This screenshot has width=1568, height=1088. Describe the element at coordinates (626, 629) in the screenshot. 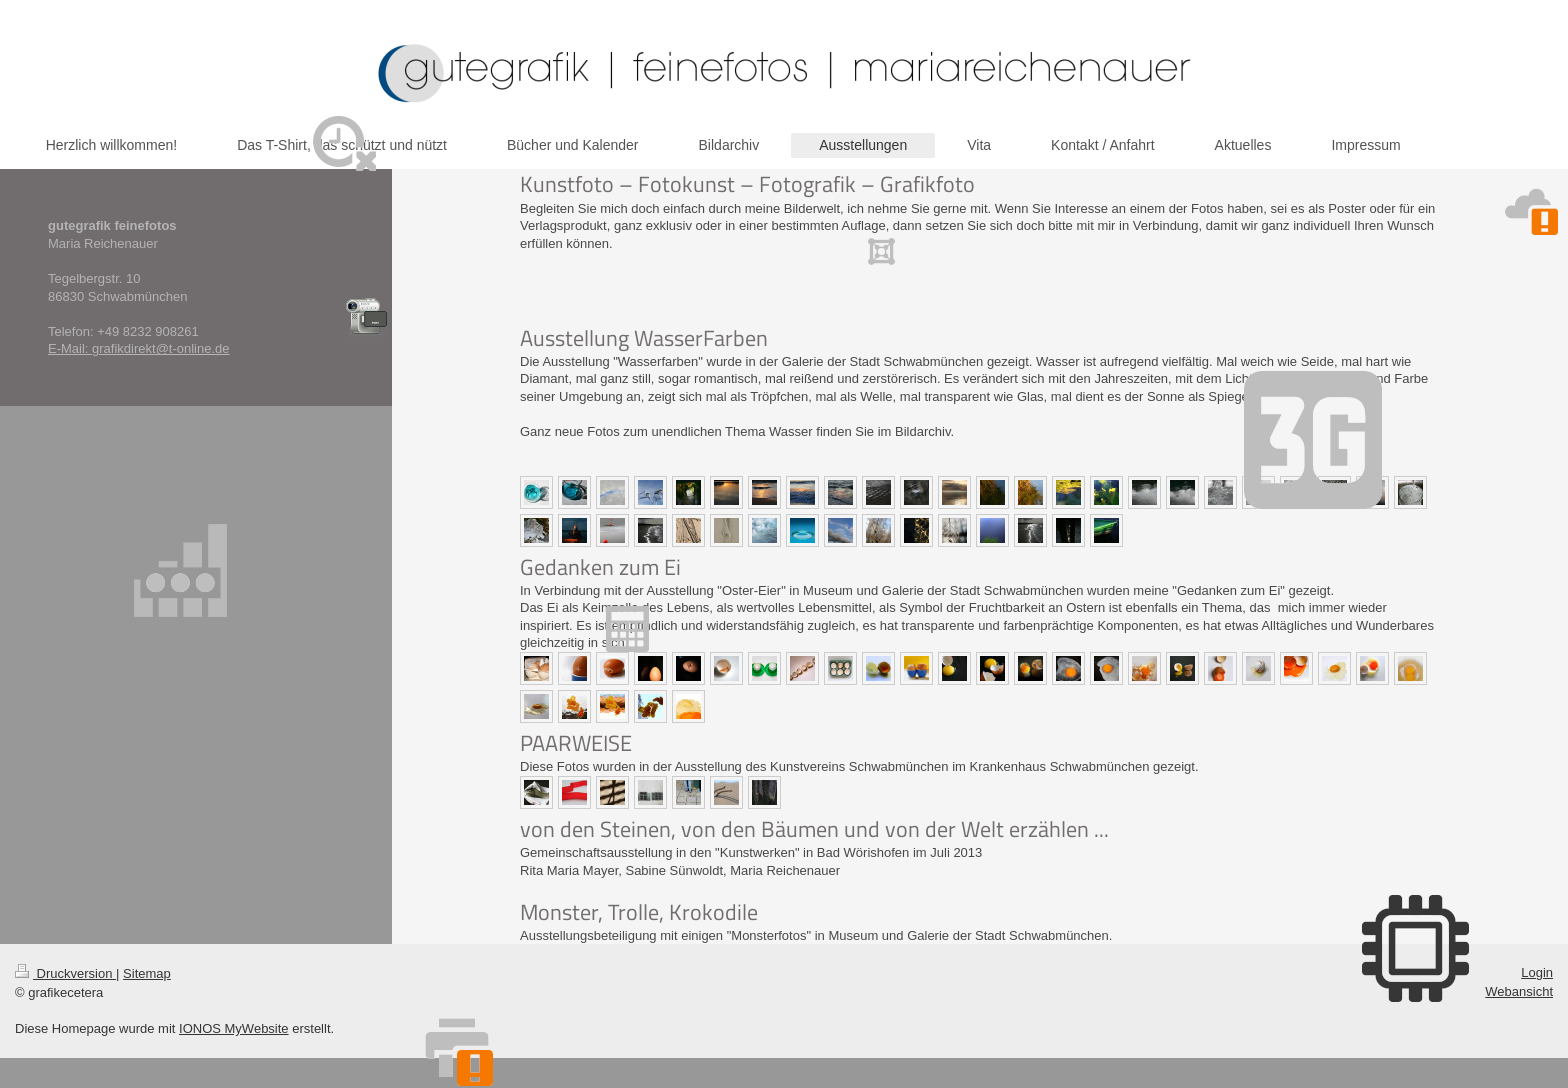

I see `open the calculator app` at that location.